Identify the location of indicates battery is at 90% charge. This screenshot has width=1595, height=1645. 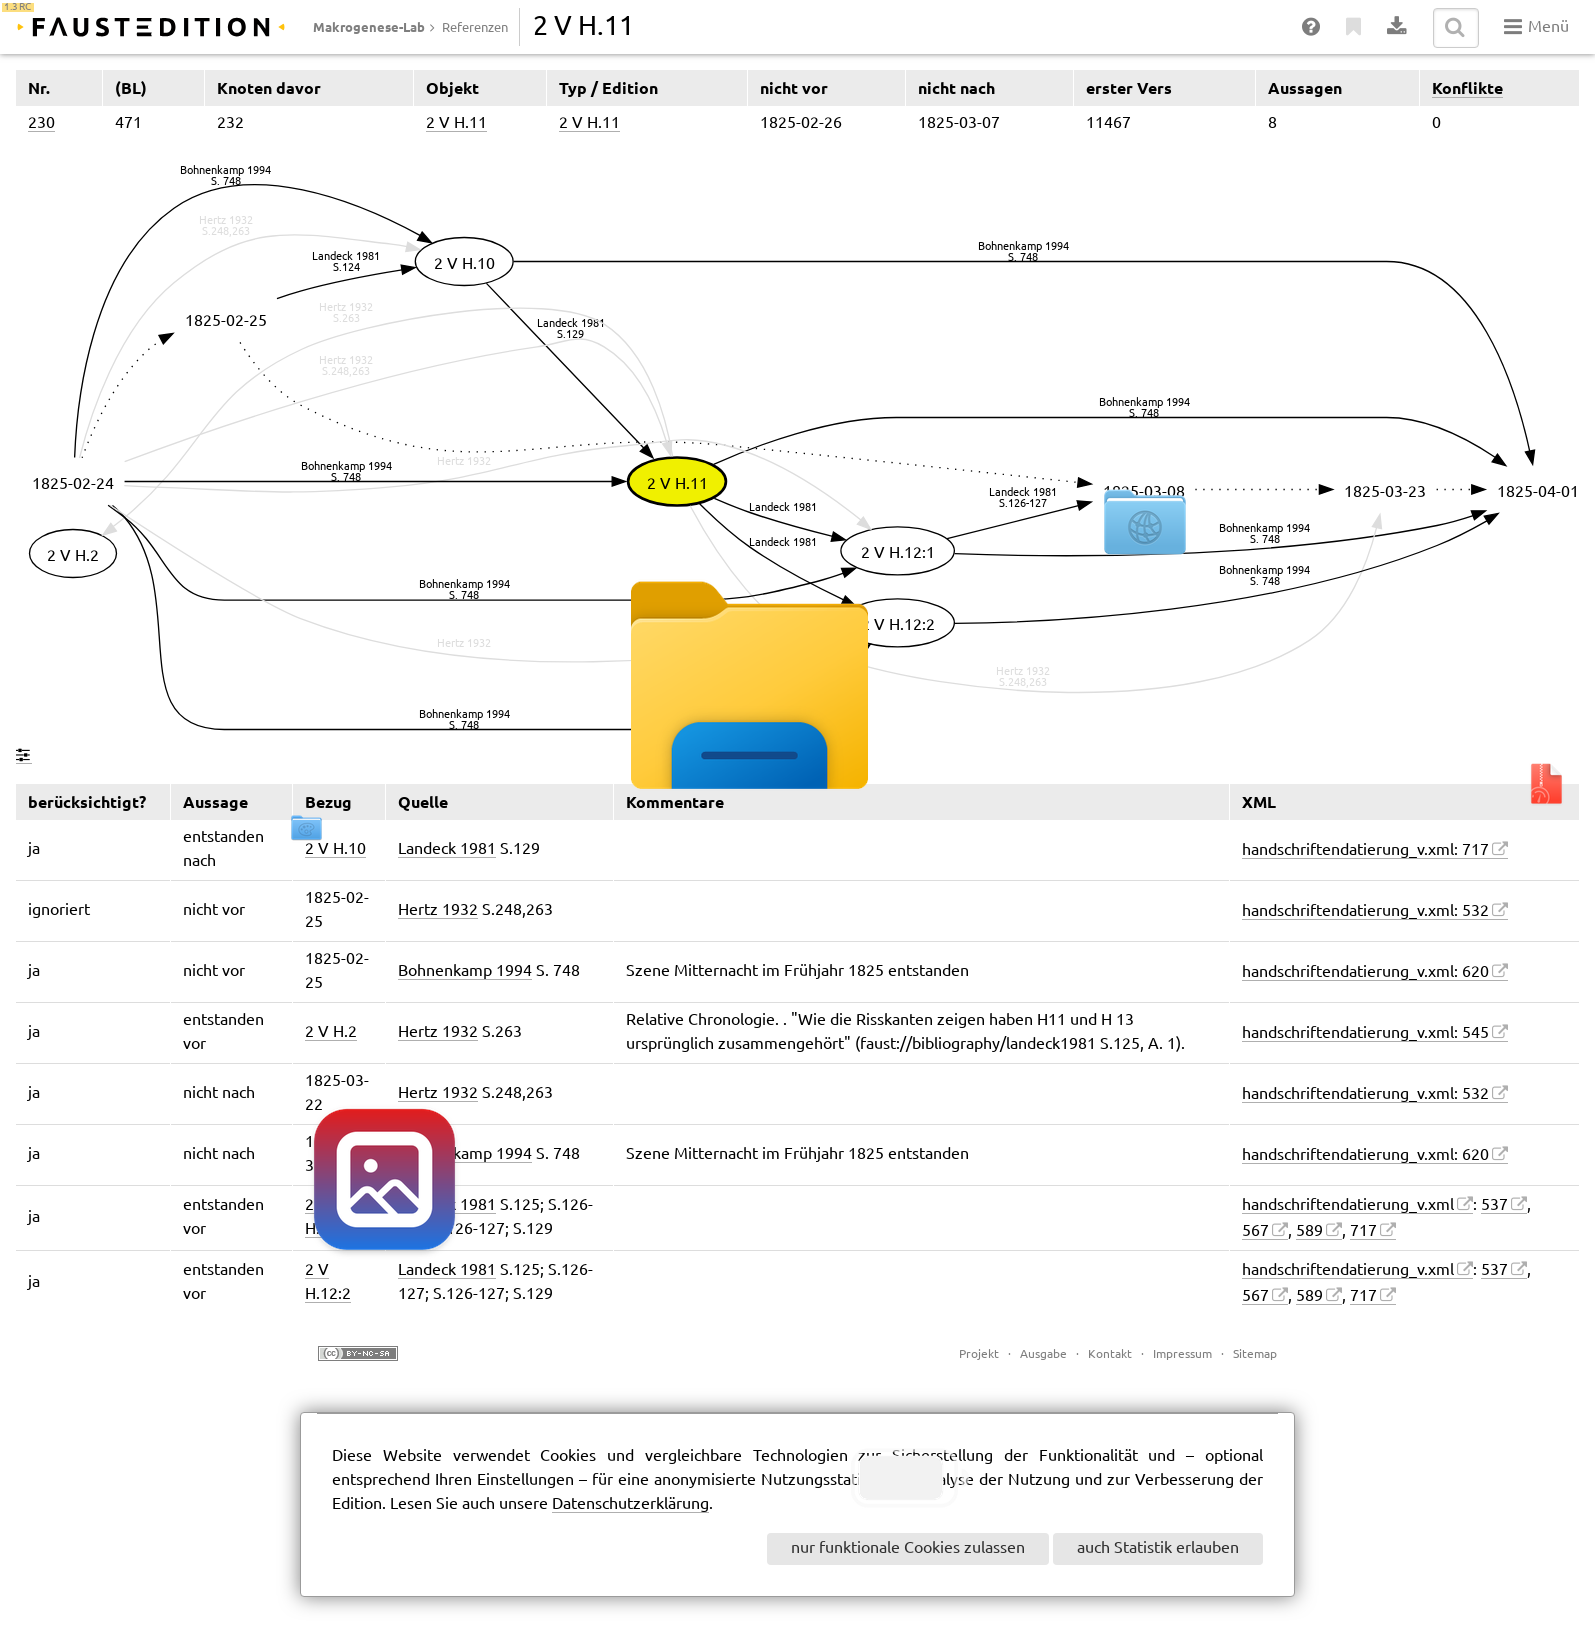
(910, 1478).